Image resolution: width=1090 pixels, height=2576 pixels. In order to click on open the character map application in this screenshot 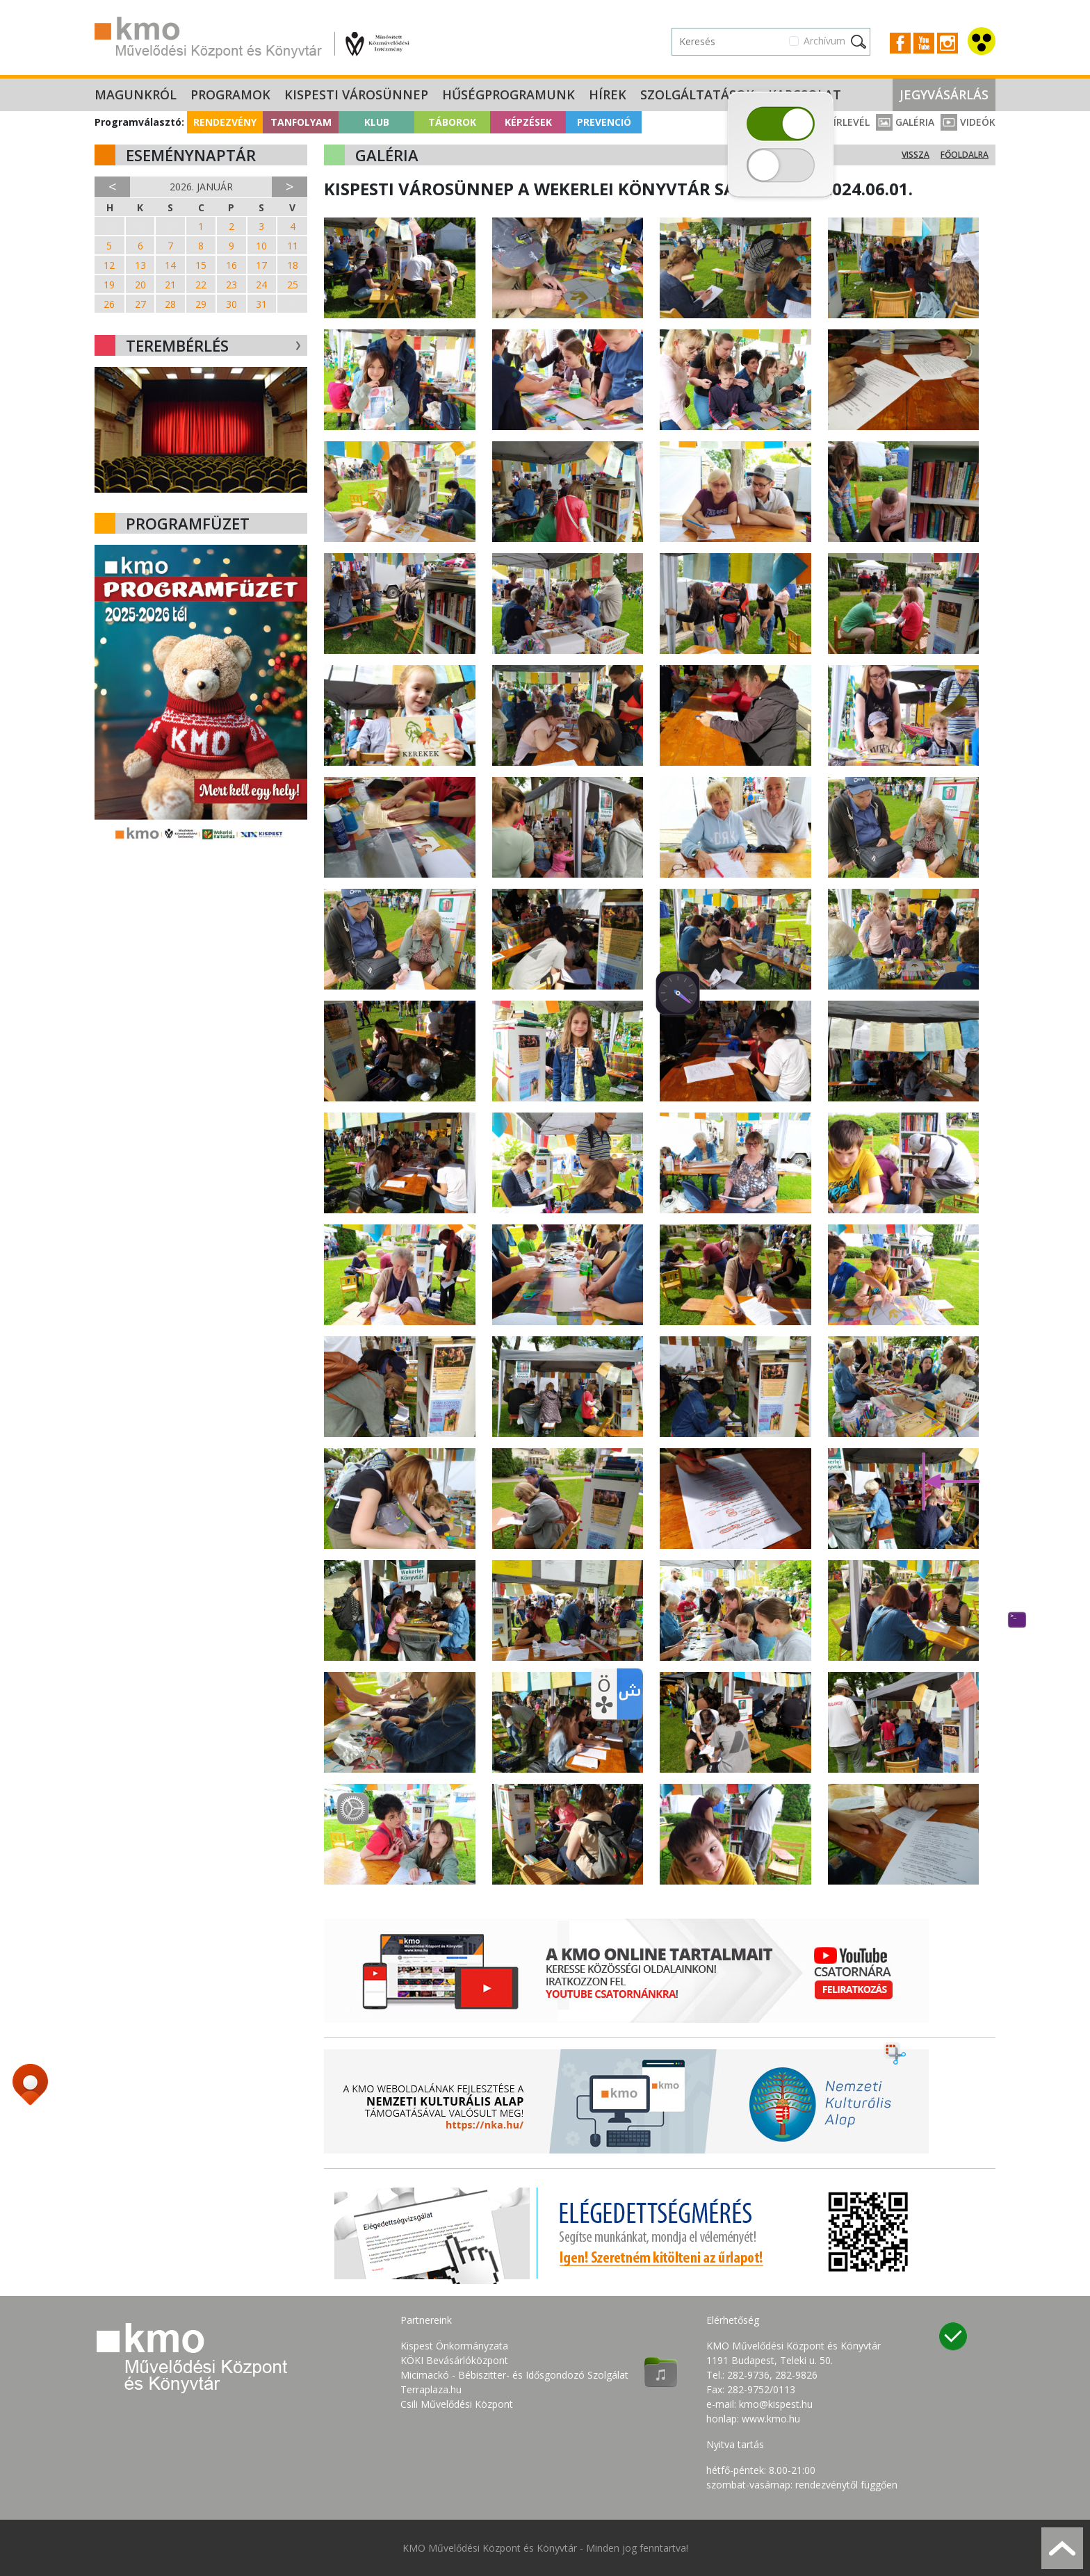, I will do `click(617, 1693)`.